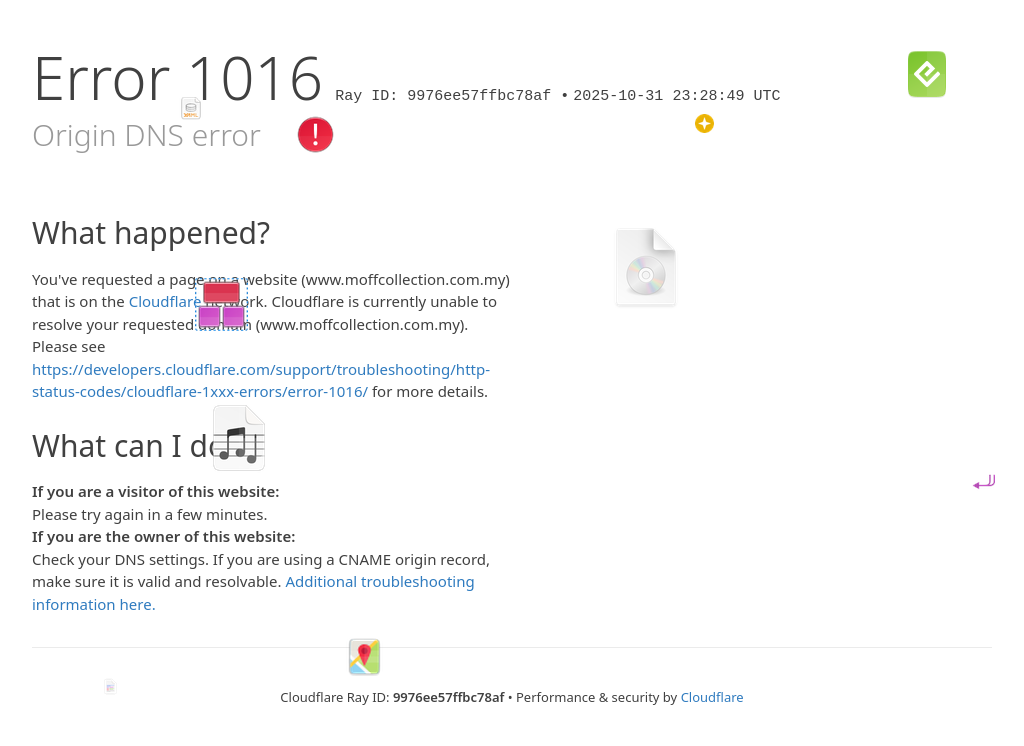 The width and height of the screenshot is (1024, 746). I want to click on a script or code file, so click(110, 686).